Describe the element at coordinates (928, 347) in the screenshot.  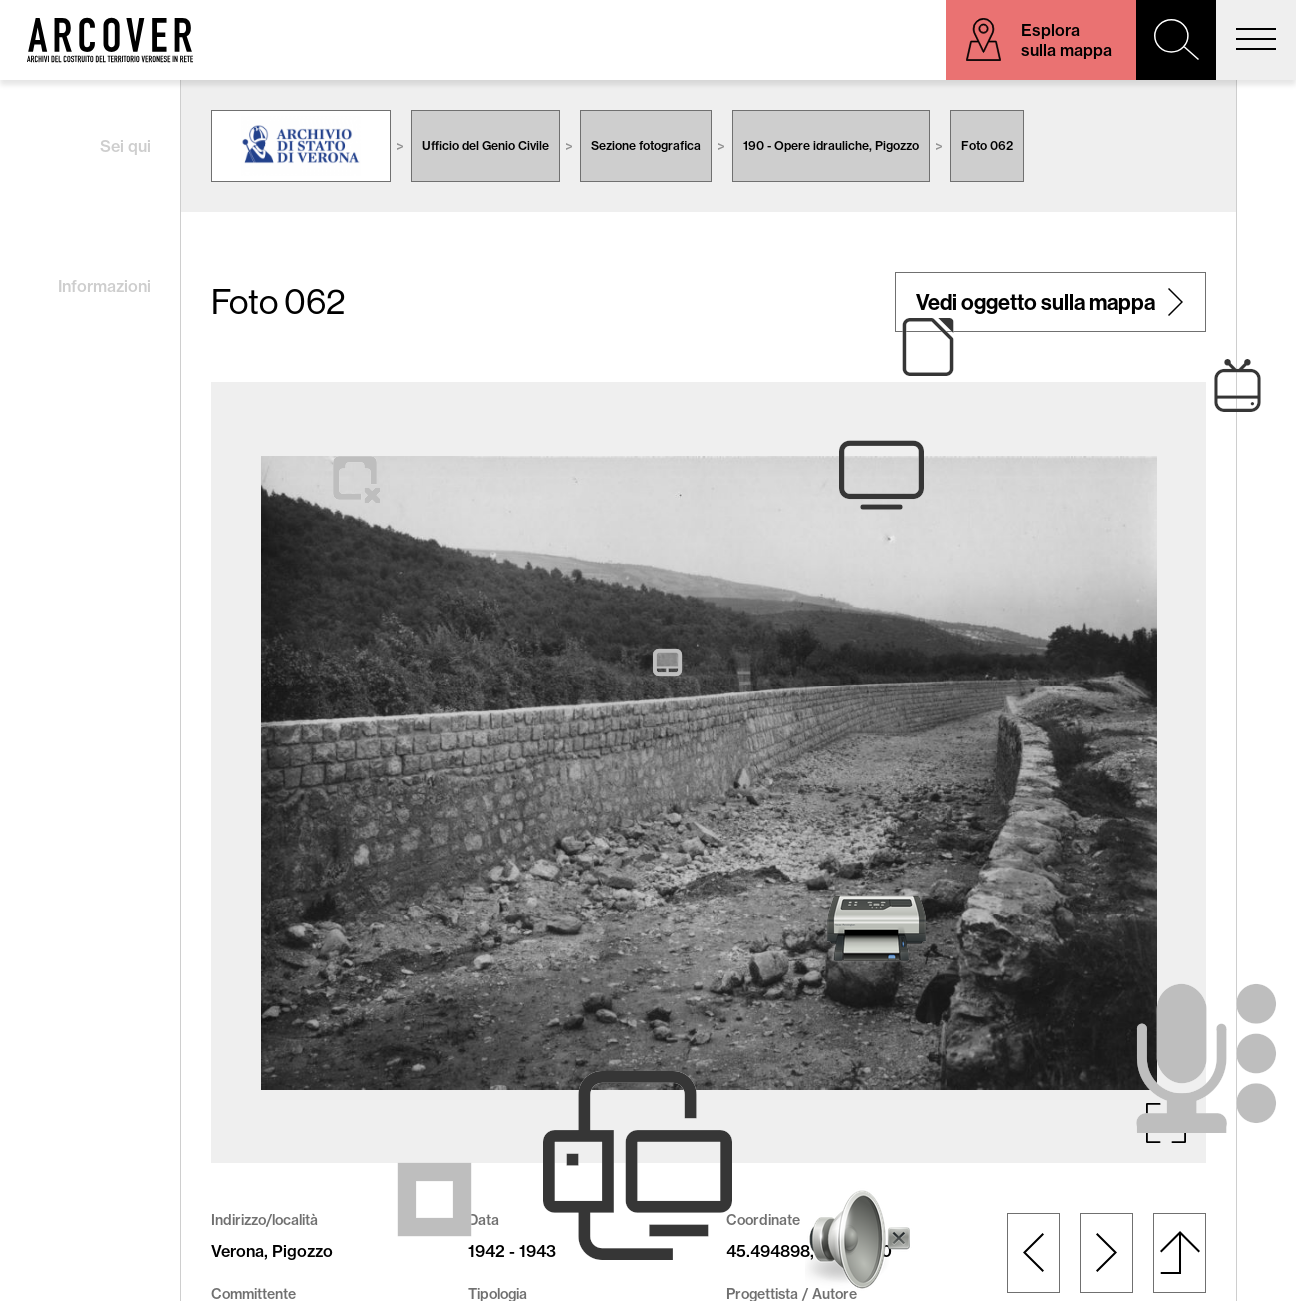
I see `open LibreOffice suite` at that location.